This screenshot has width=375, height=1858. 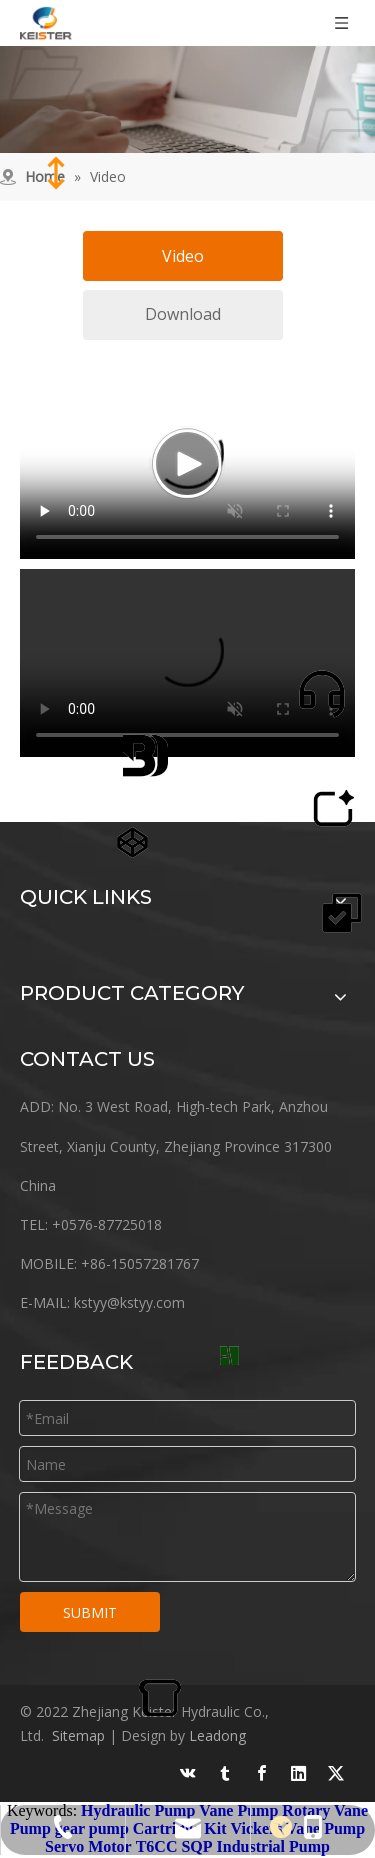 I want to click on browse bakery or bread products, so click(x=160, y=1697).